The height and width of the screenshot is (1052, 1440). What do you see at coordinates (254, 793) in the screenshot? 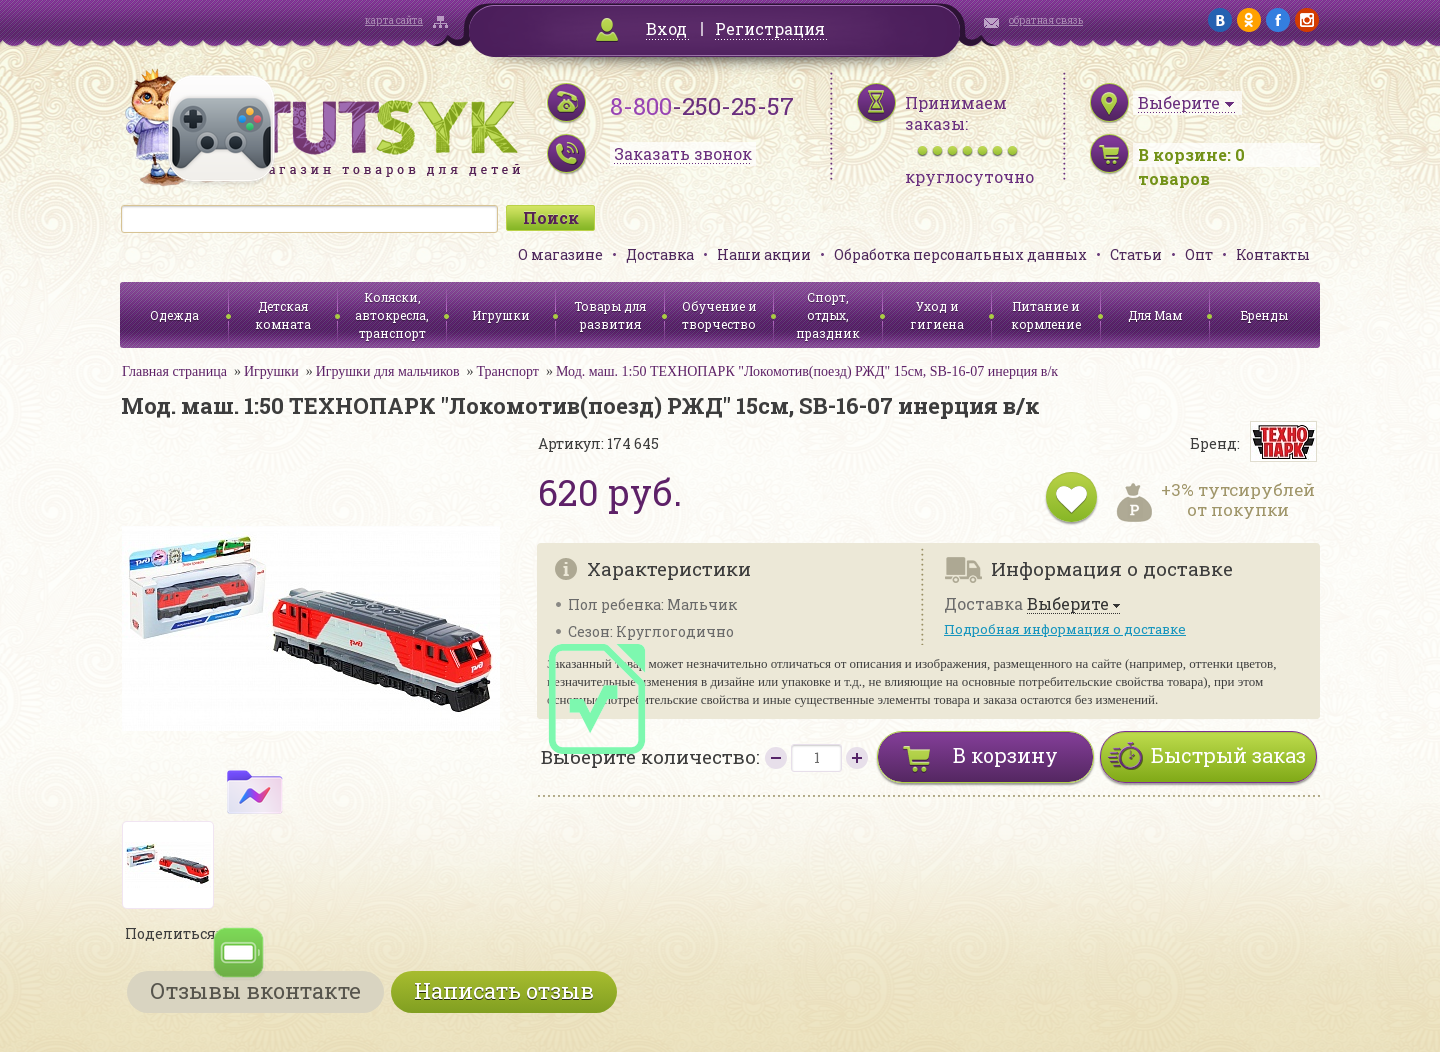
I see `open messenger app folder` at bounding box center [254, 793].